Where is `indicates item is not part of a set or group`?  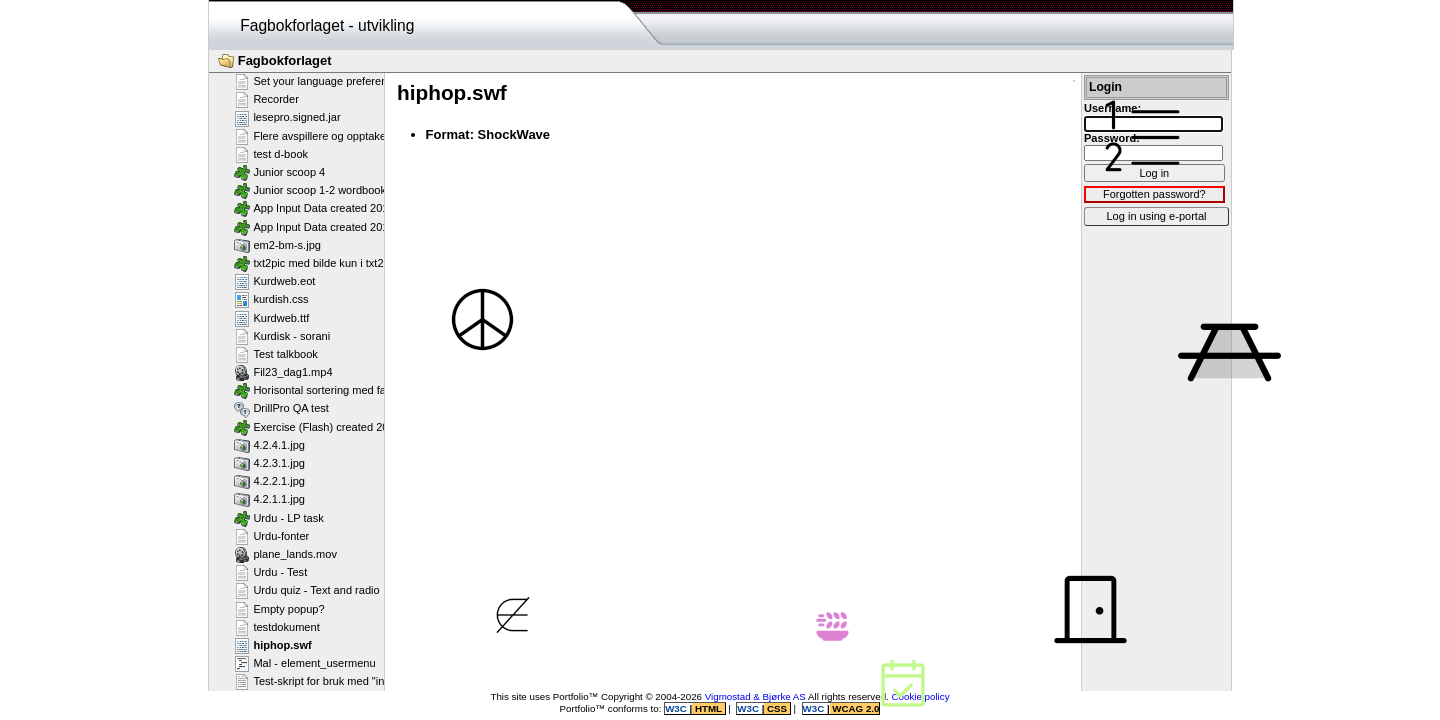 indicates item is not part of a set or group is located at coordinates (513, 615).